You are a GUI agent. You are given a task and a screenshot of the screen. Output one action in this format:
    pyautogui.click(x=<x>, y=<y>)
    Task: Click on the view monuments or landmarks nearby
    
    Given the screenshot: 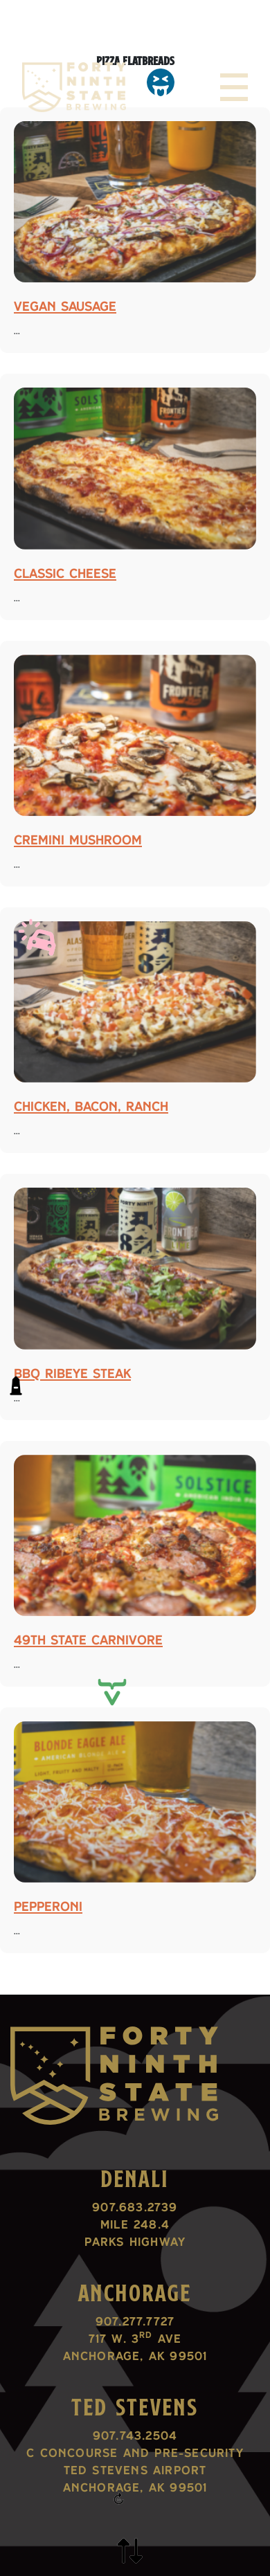 What is the action you would take?
    pyautogui.click(x=16, y=1386)
    